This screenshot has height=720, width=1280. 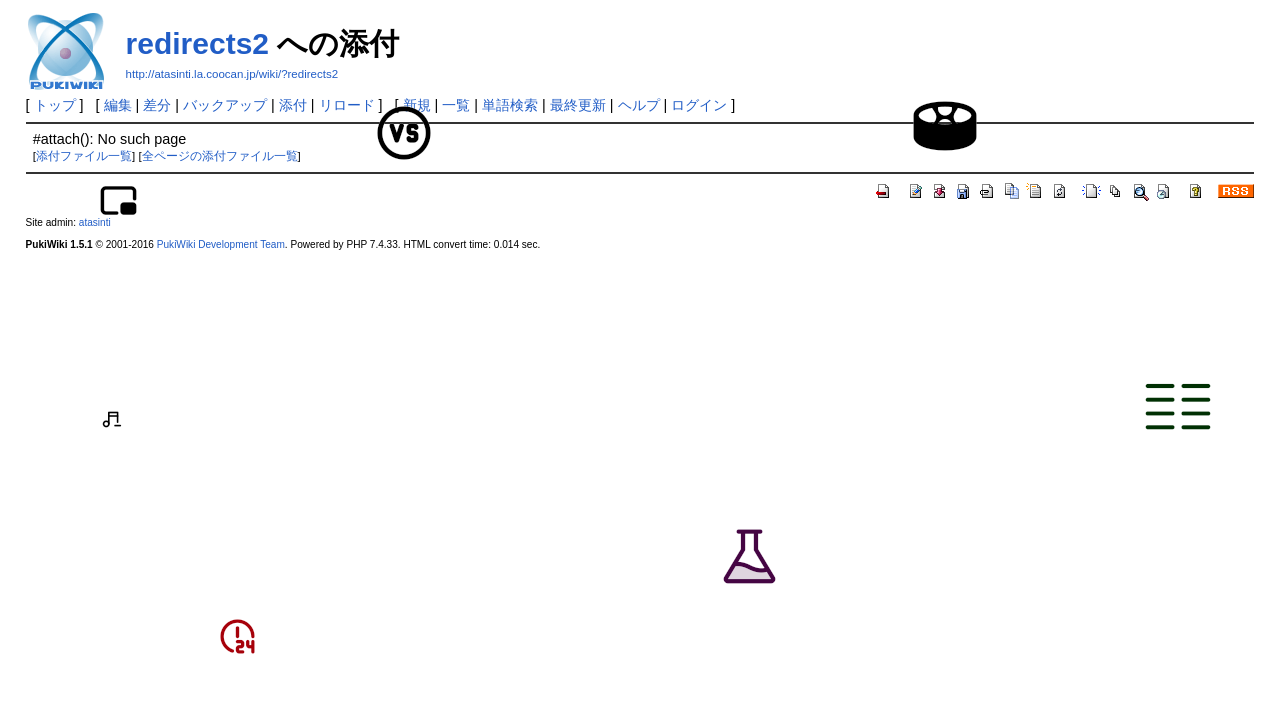 What do you see at coordinates (237, 636) in the screenshot?
I see `indicates 24-hour availability or service` at bounding box center [237, 636].